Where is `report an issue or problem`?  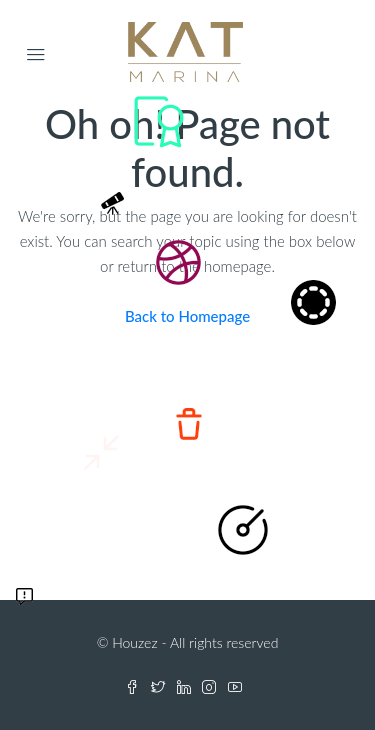 report an issue or problem is located at coordinates (24, 596).